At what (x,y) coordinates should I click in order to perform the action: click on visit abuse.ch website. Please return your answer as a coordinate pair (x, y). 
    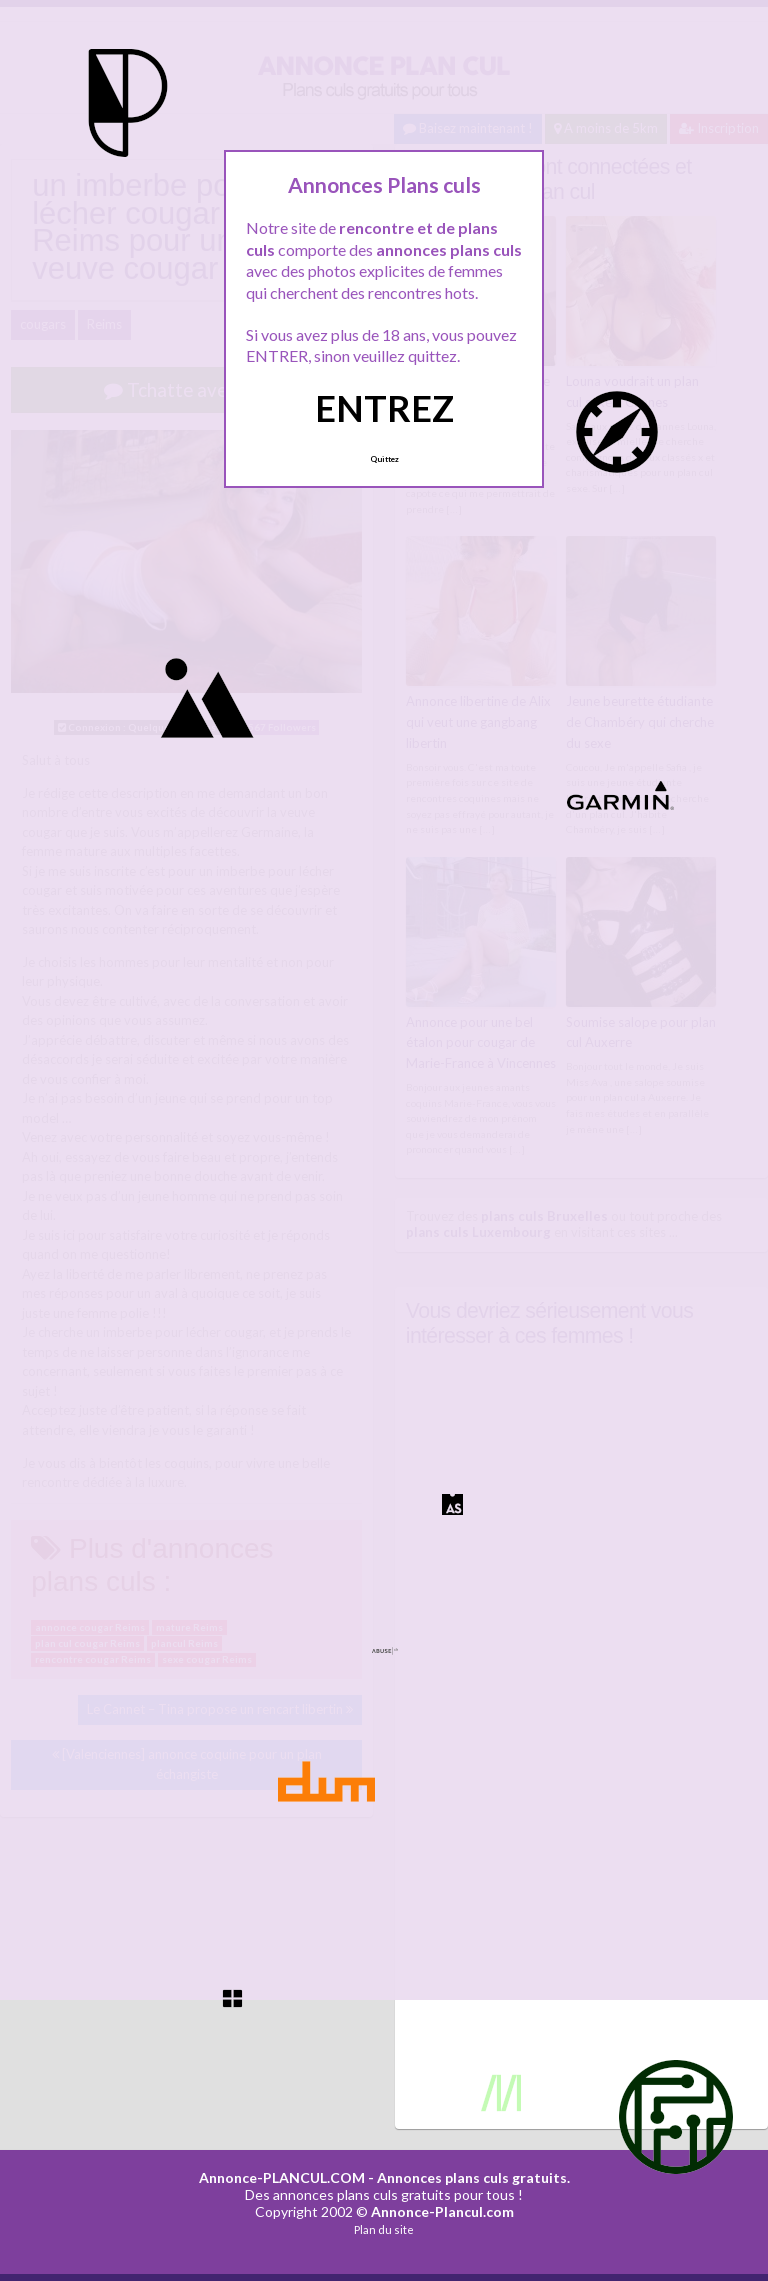
    Looking at the image, I should click on (385, 1651).